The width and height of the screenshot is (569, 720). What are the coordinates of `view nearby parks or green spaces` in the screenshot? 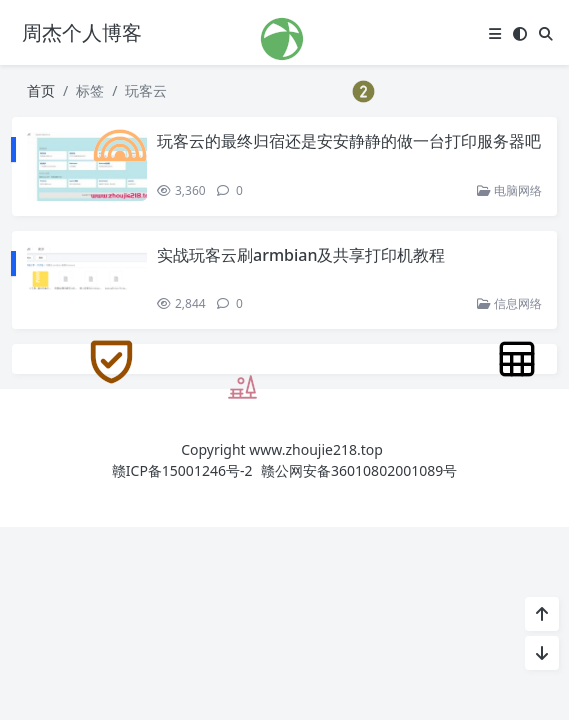 It's located at (242, 388).